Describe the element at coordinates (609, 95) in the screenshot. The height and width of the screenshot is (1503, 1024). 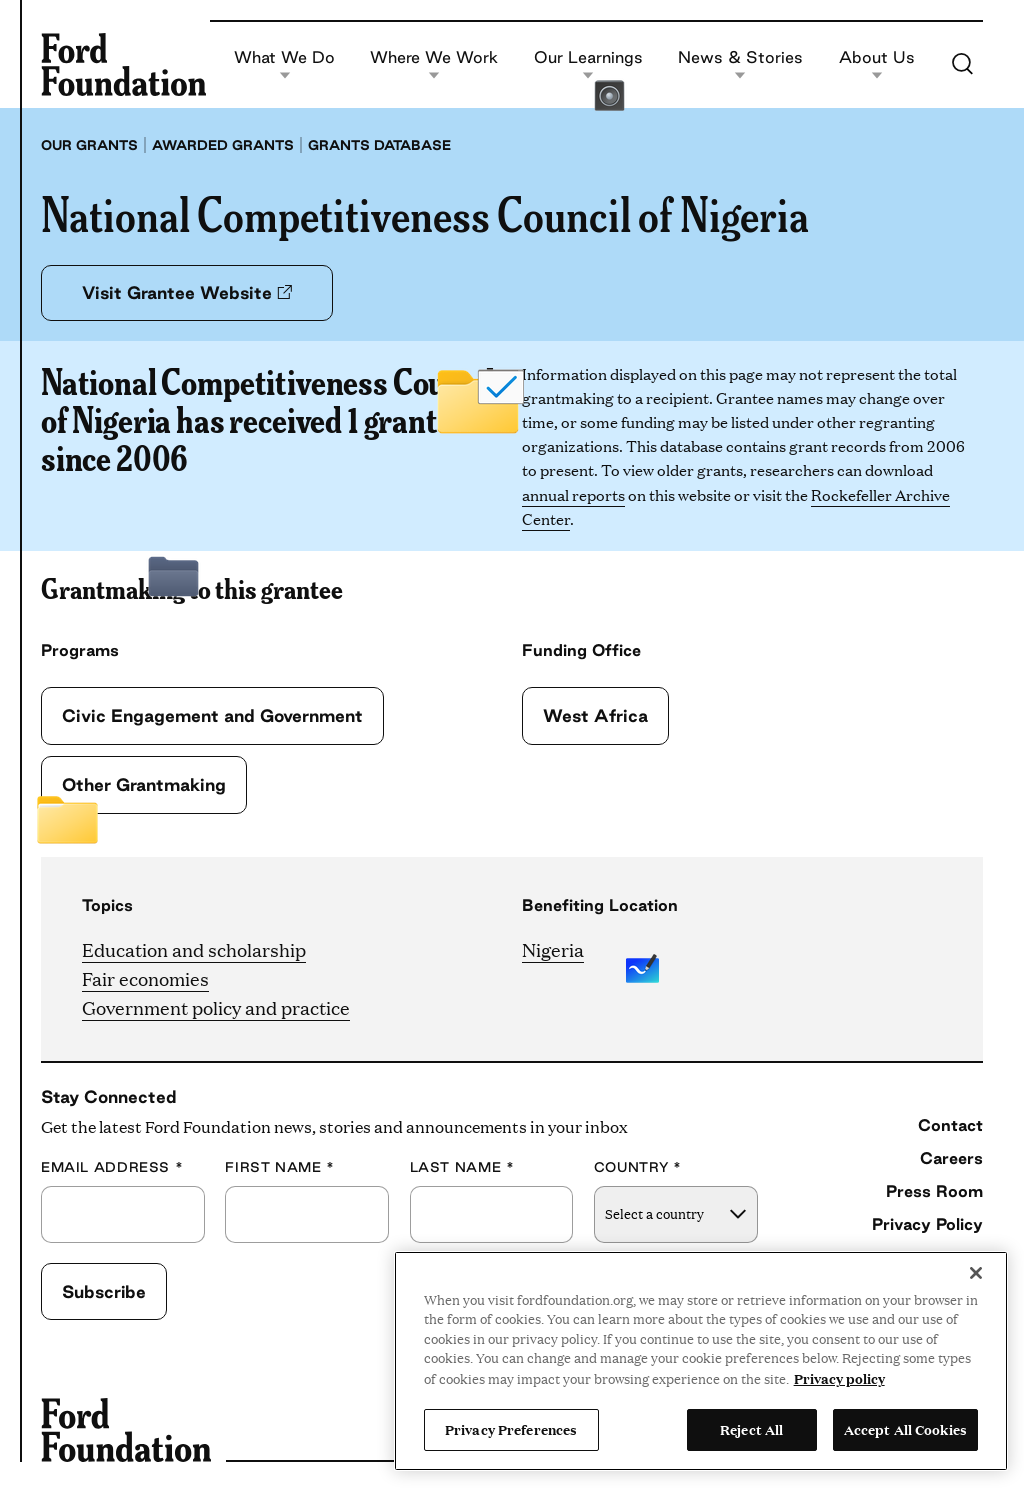
I see `access sound and audio settings` at that location.